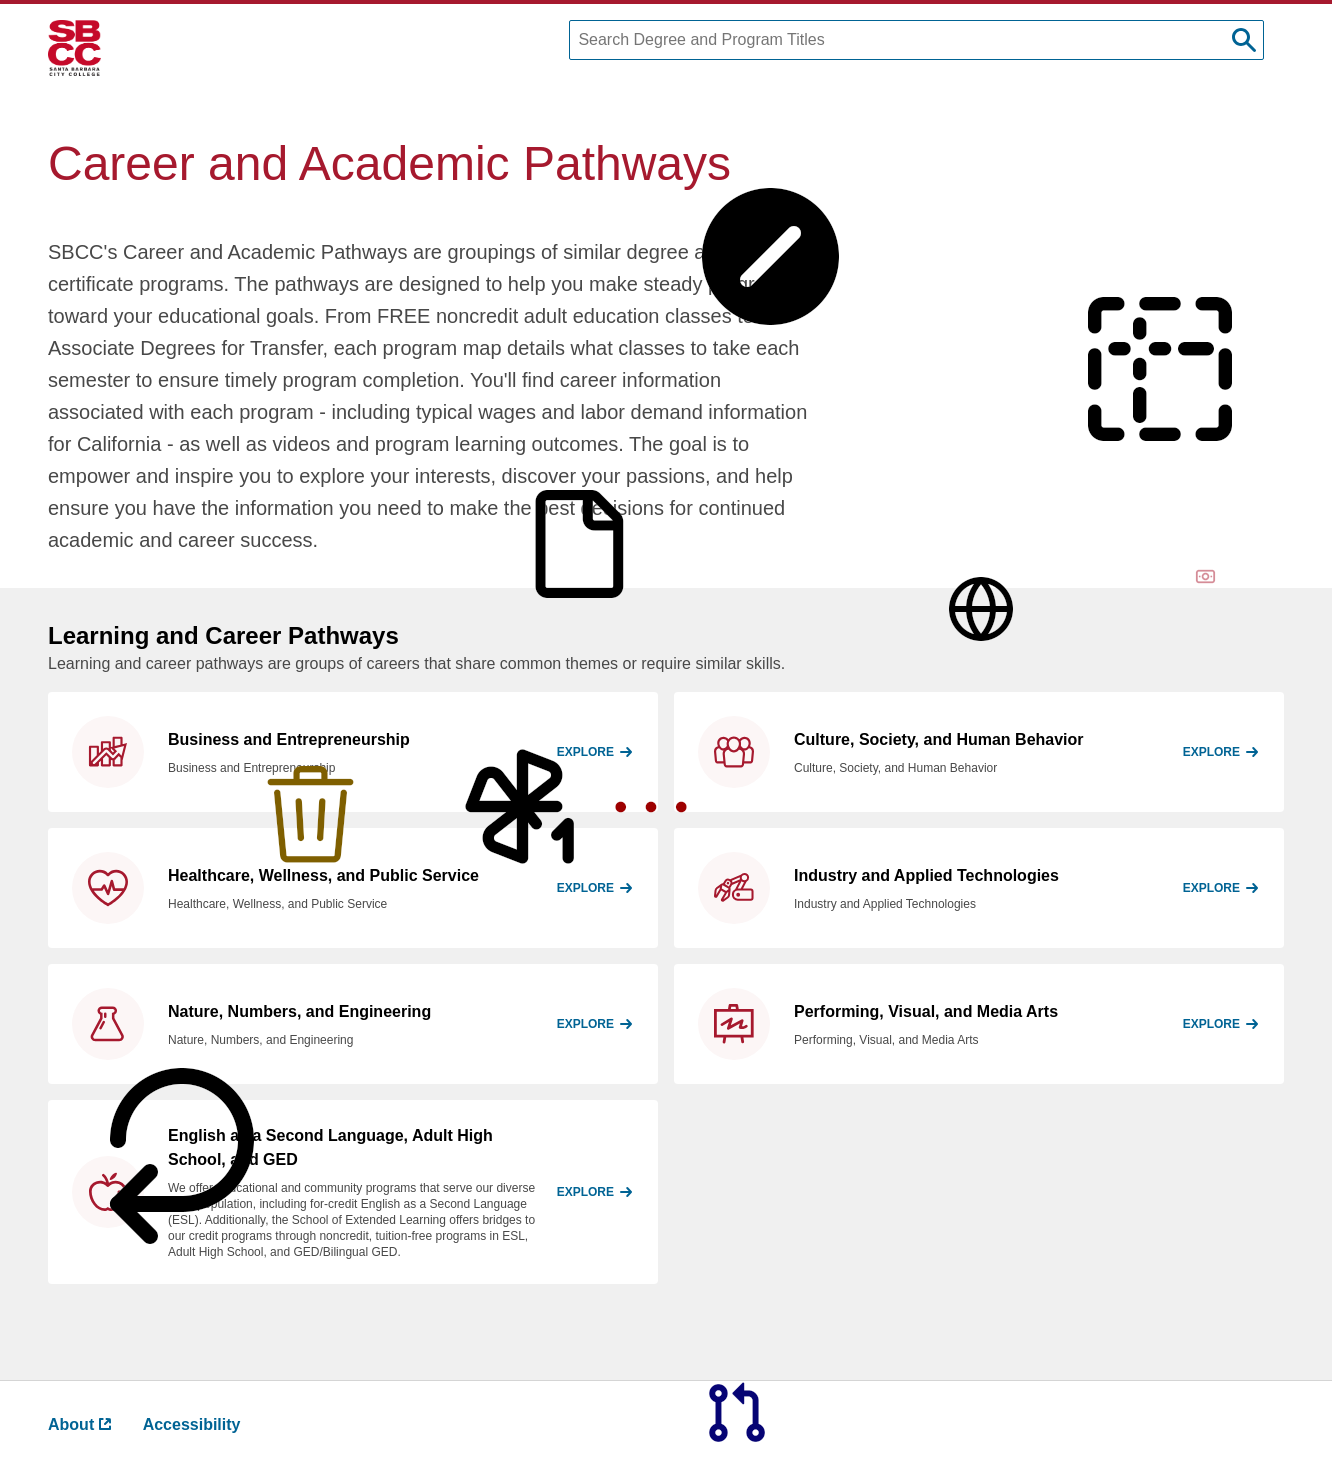 The width and height of the screenshot is (1332, 1469). Describe the element at coordinates (576, 544) in the screenshot. I see `view or open a file` at that location.